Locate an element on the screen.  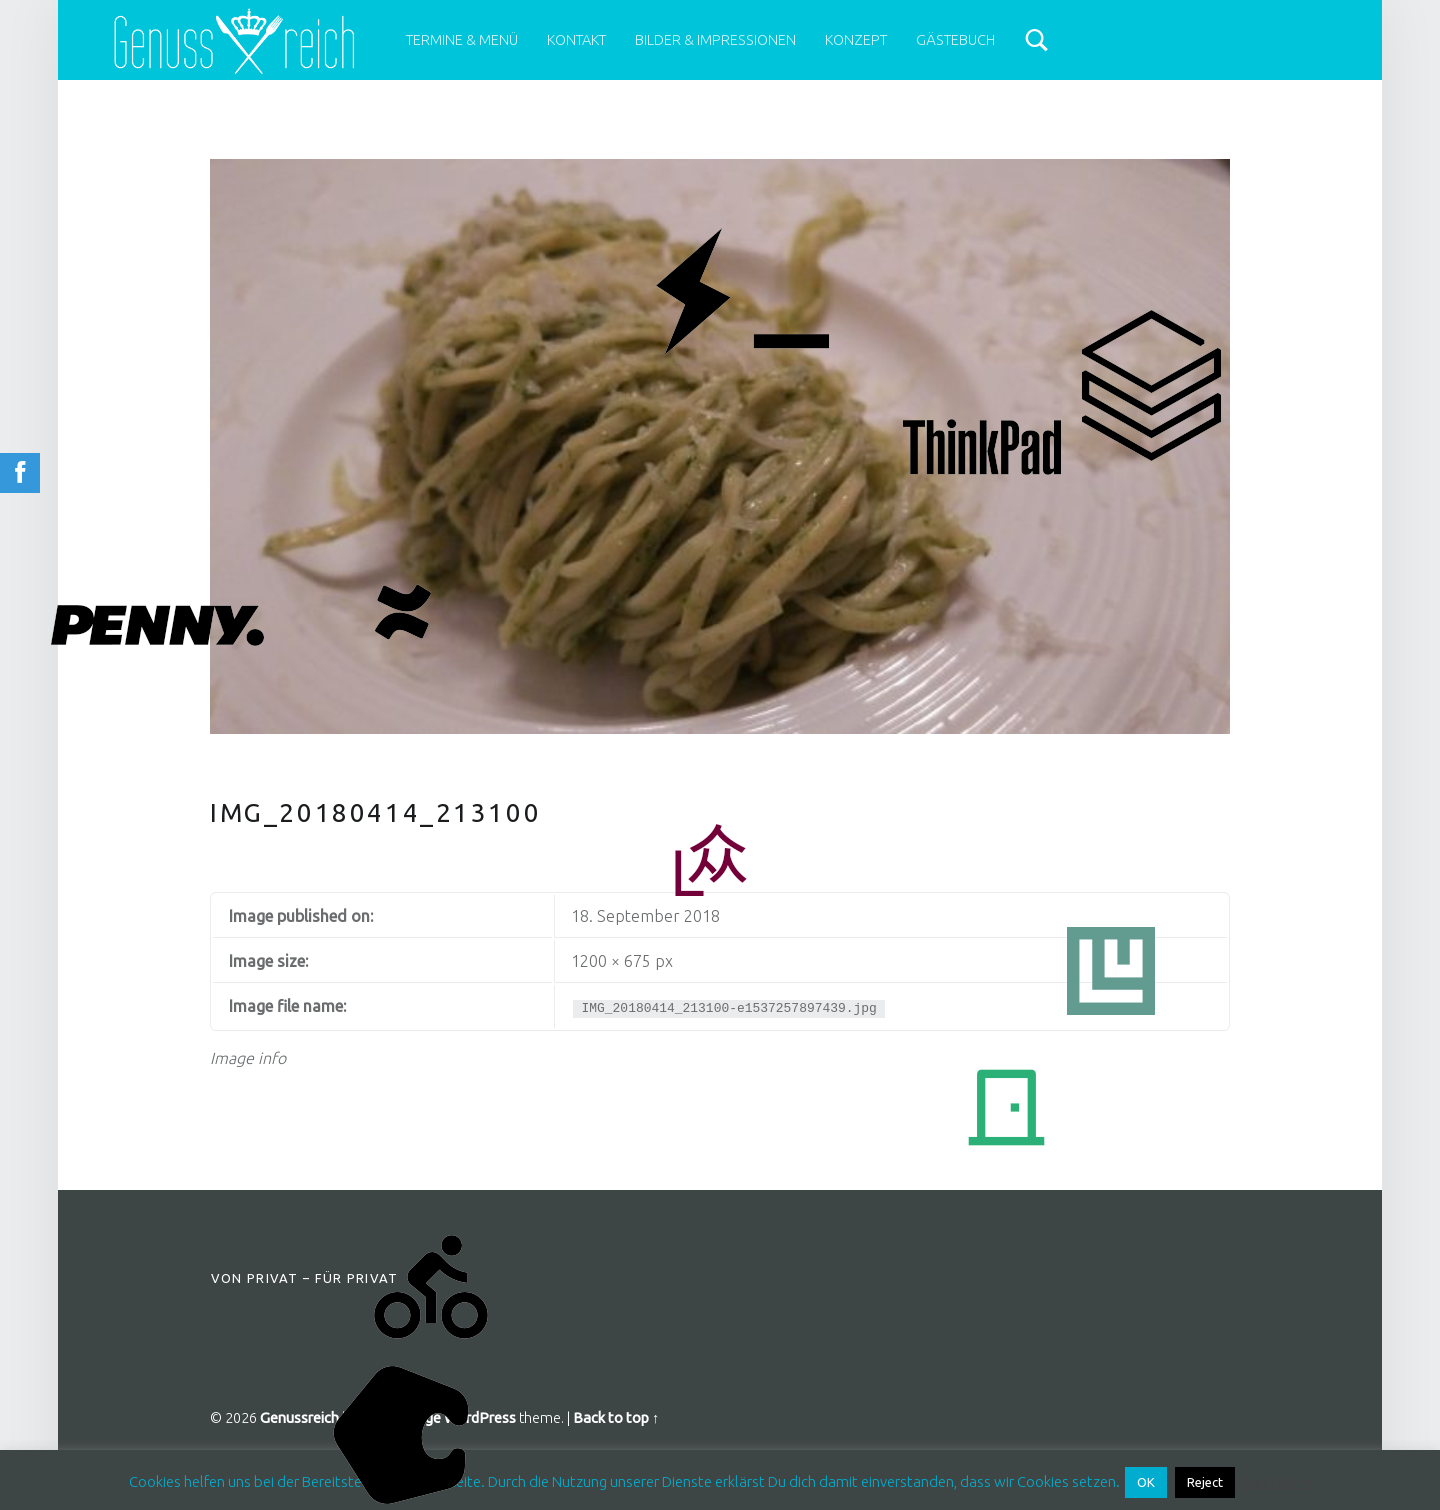
open HumHub social network platform is located at coordinates (401, 1435).